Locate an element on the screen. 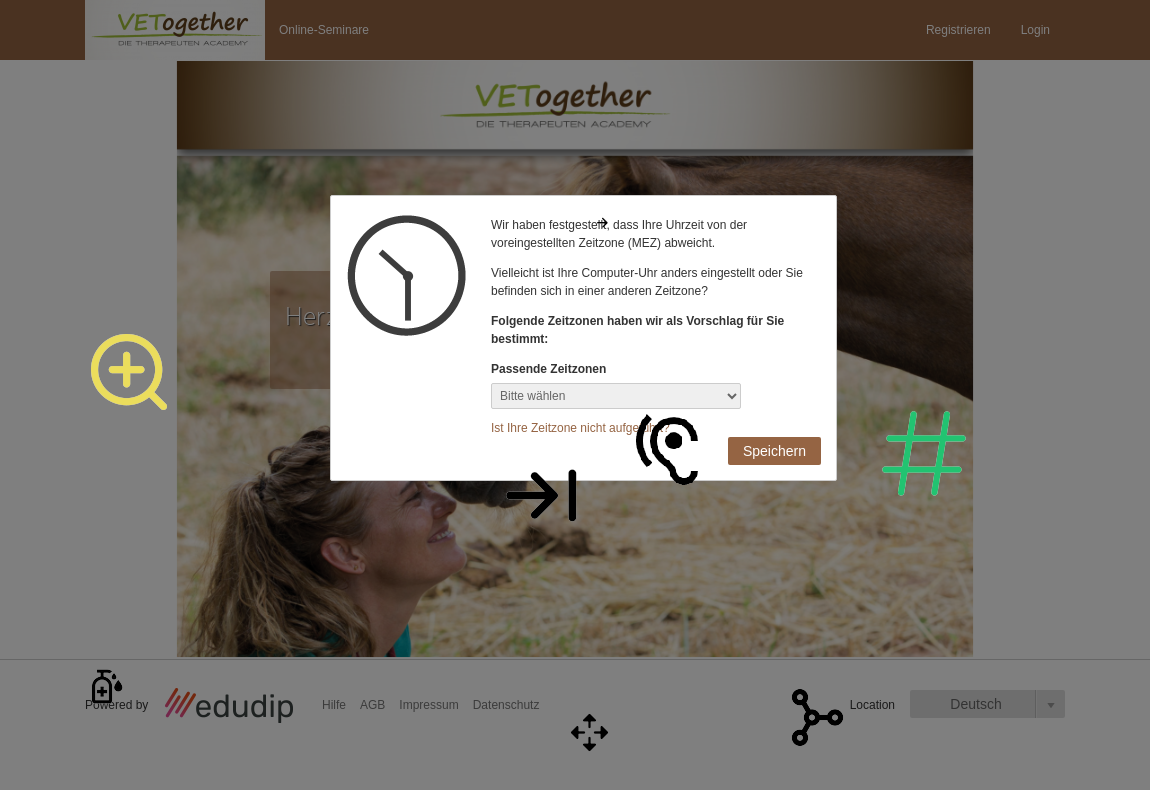  access hand sanitizer station information is located at coordinates (105, 686).